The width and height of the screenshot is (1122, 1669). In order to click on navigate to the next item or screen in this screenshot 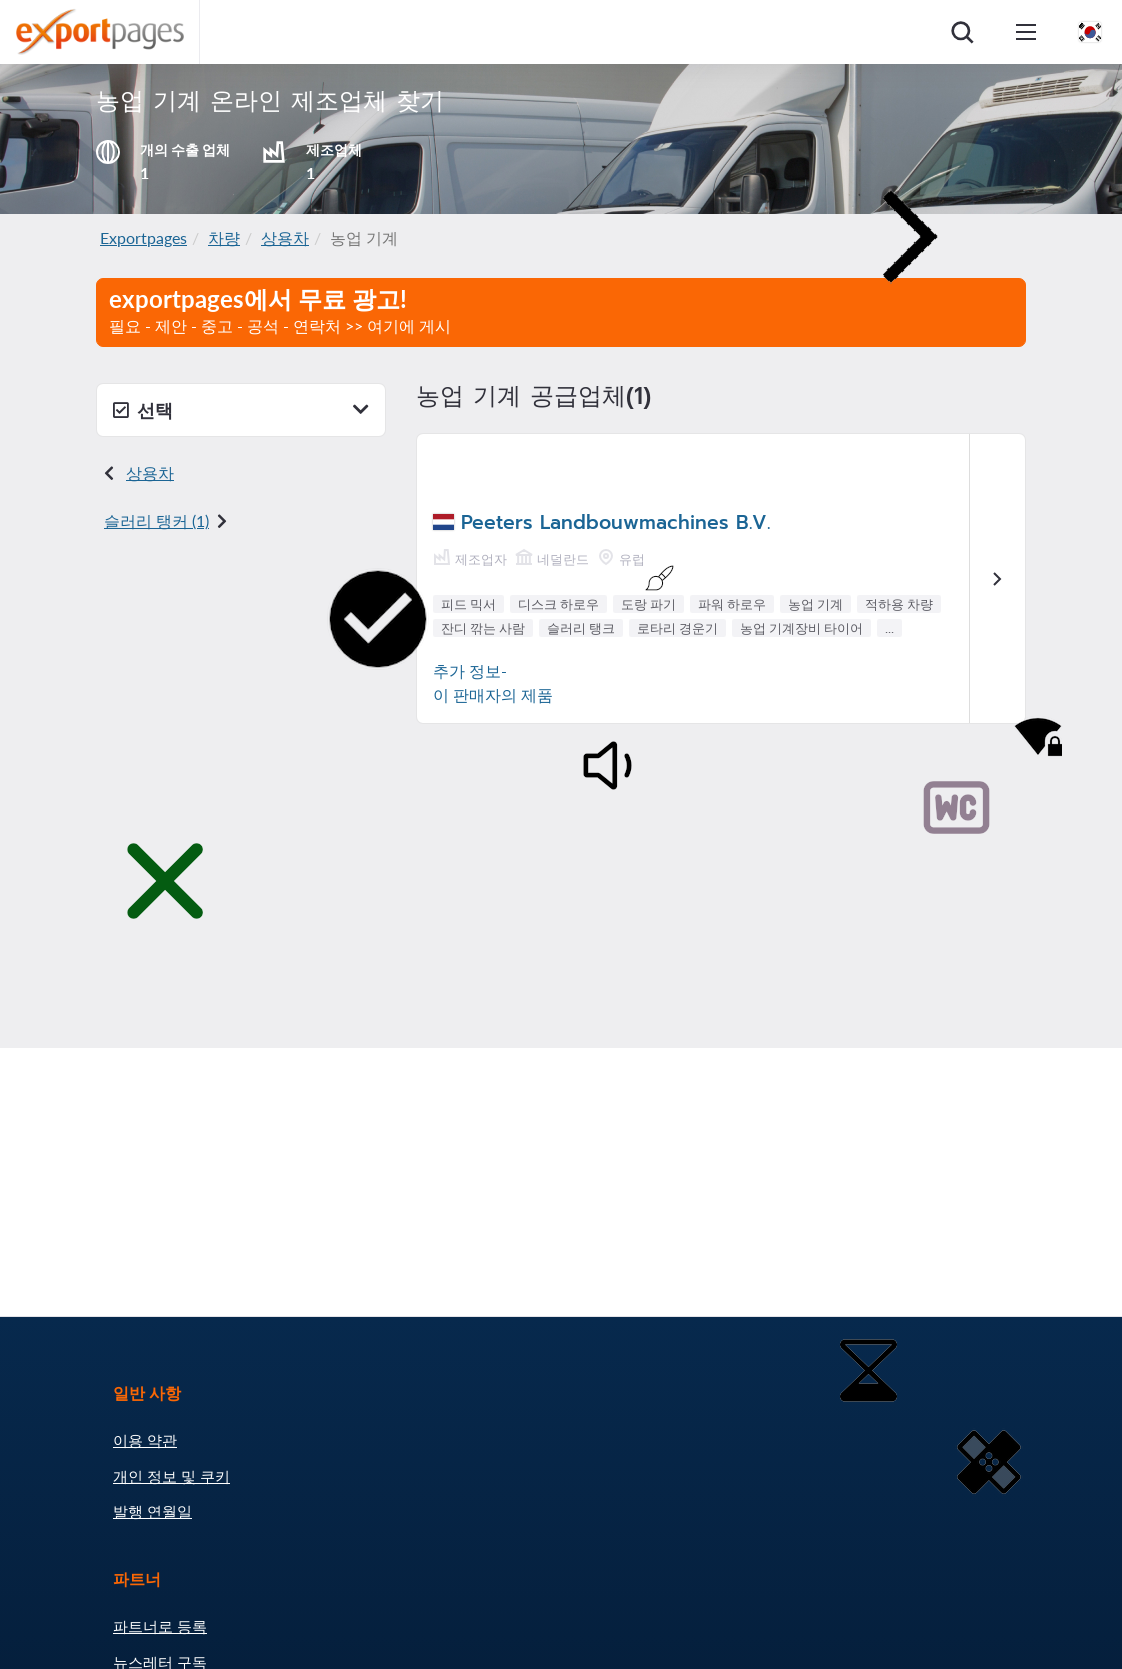, I will do `click(908, 236)`.